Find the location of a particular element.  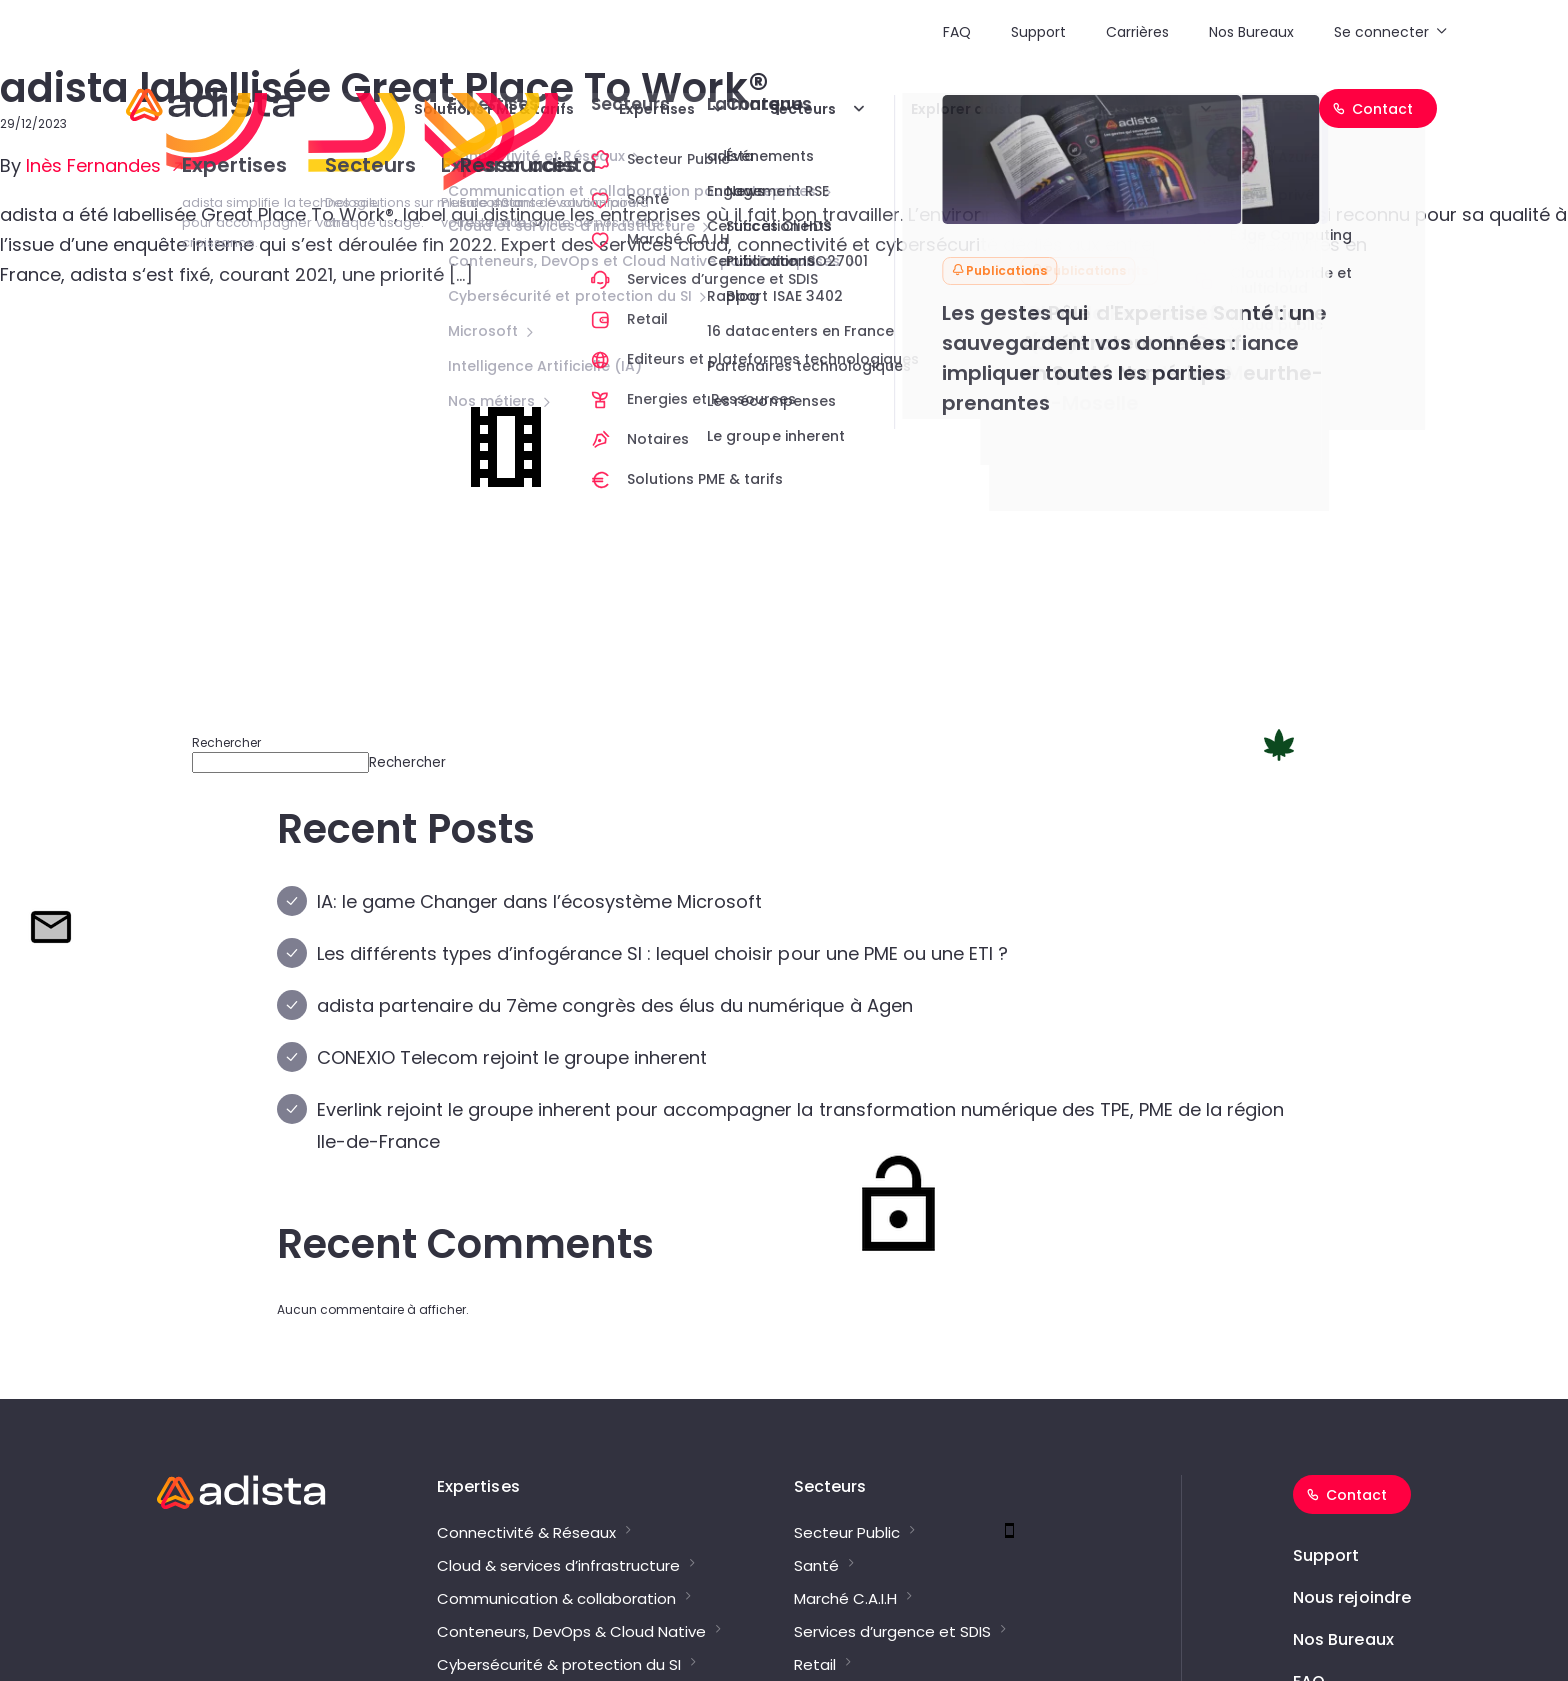

browse local movie theaters is located at coordinates (506, 447).